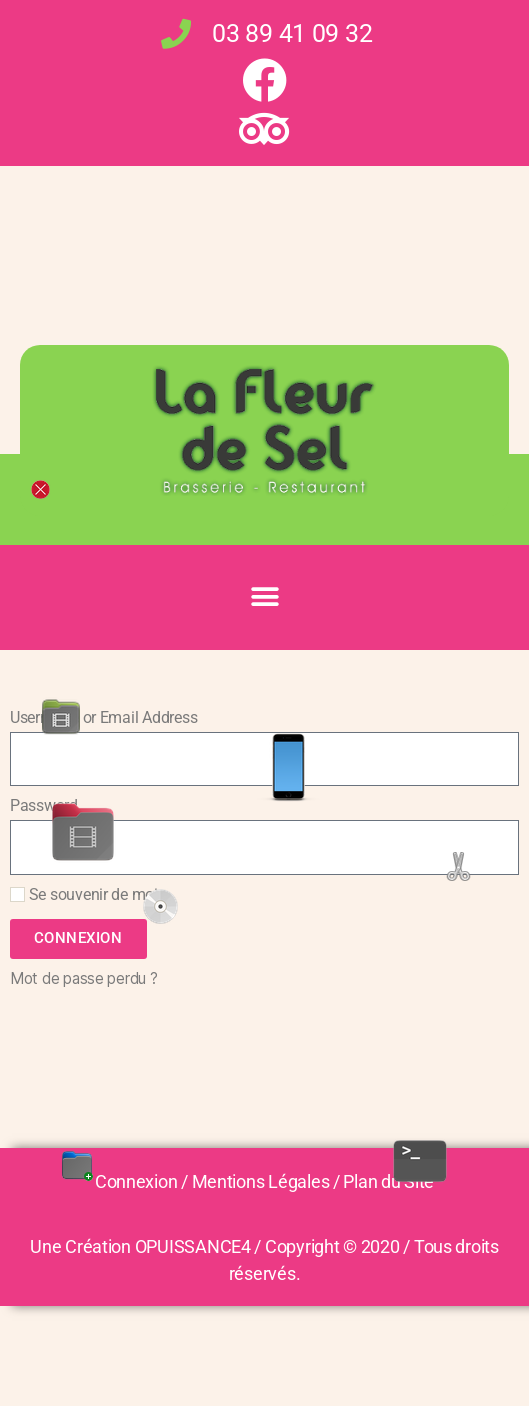 The image size is (529, 1406). Describe the element at coordinates (160, 906) in the screenshot. I see `indicates a DVD-RW drive or rewritable disc` at that location.